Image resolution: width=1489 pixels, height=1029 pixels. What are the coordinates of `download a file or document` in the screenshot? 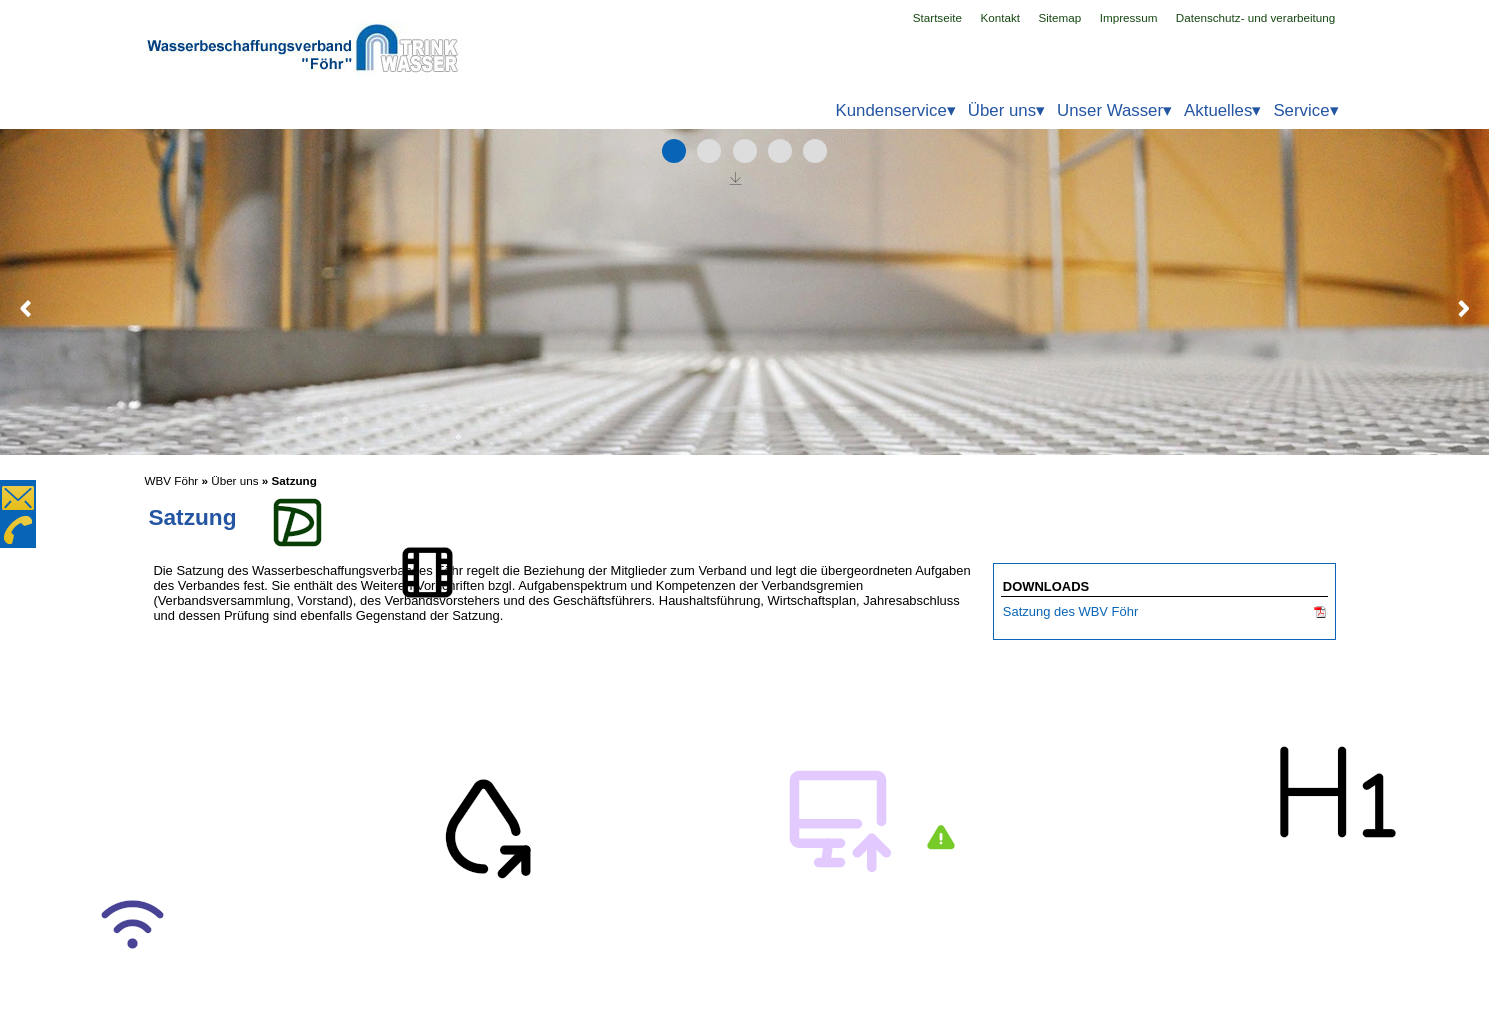 It's located at (735, 178).